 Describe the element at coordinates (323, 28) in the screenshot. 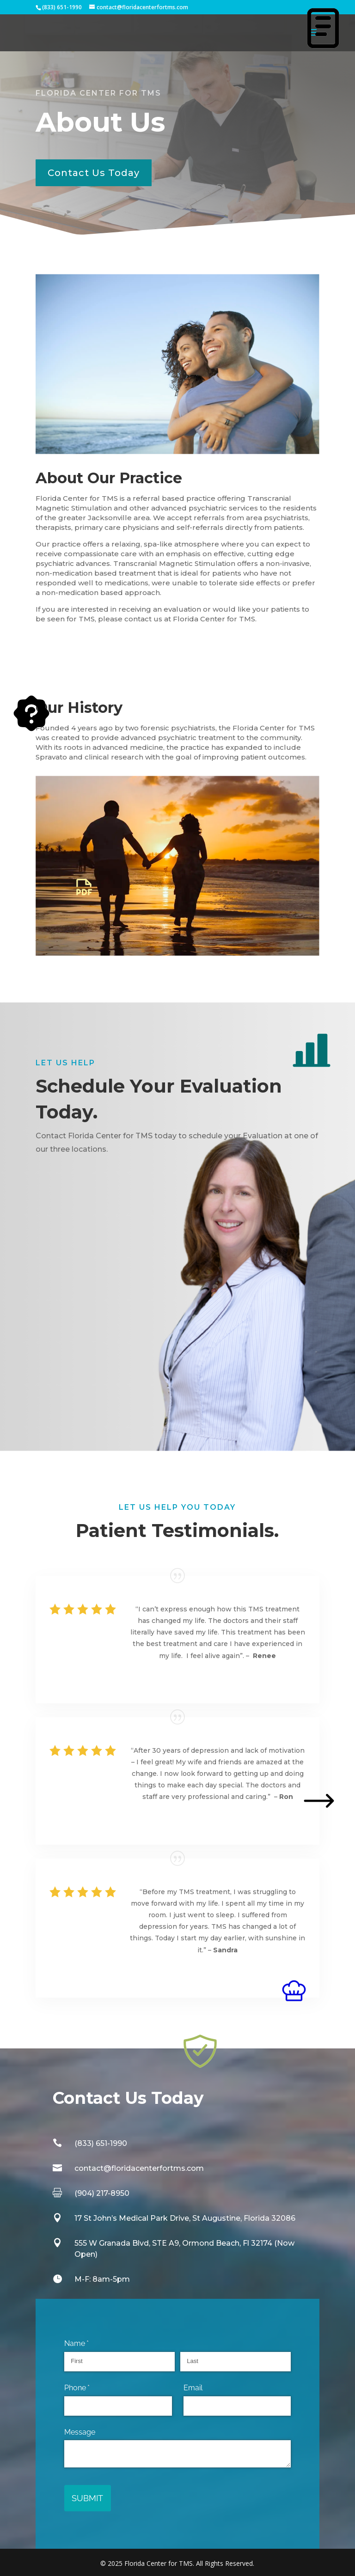

I see `view your notes` at that location.